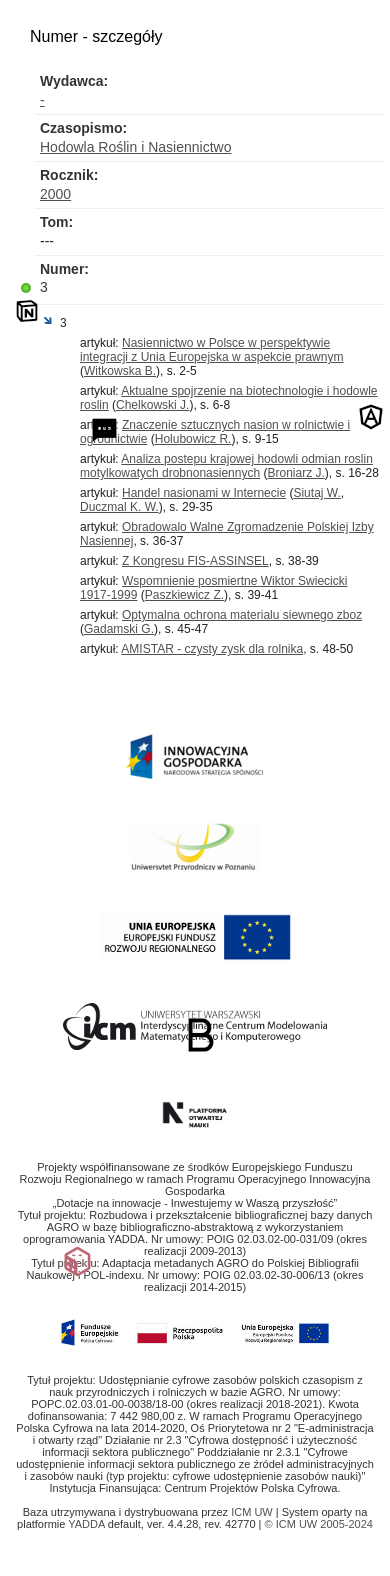  What do you see at coordinates (371, 417) in the screenshot?
I see `angularjs framework logo` at bounding box center [371, 417].